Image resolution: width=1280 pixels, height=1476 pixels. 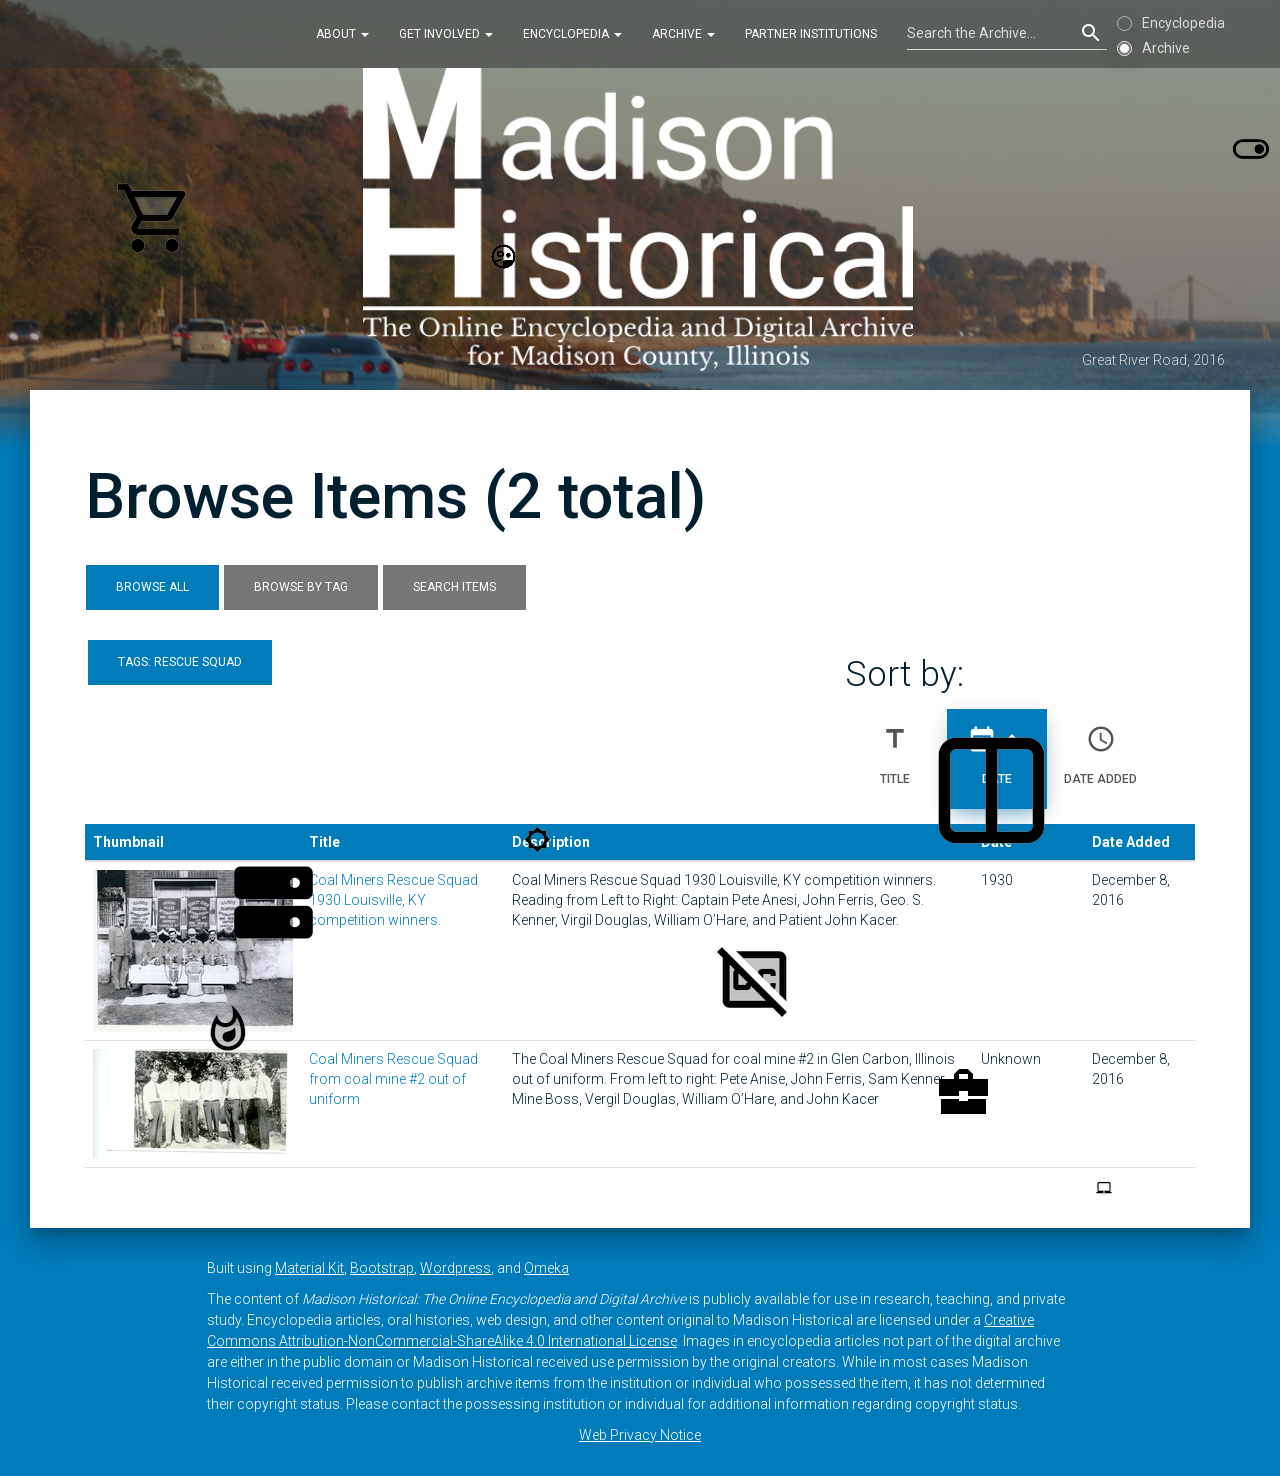 I want to click on switch to column view layout, so click(x=991, y=790).